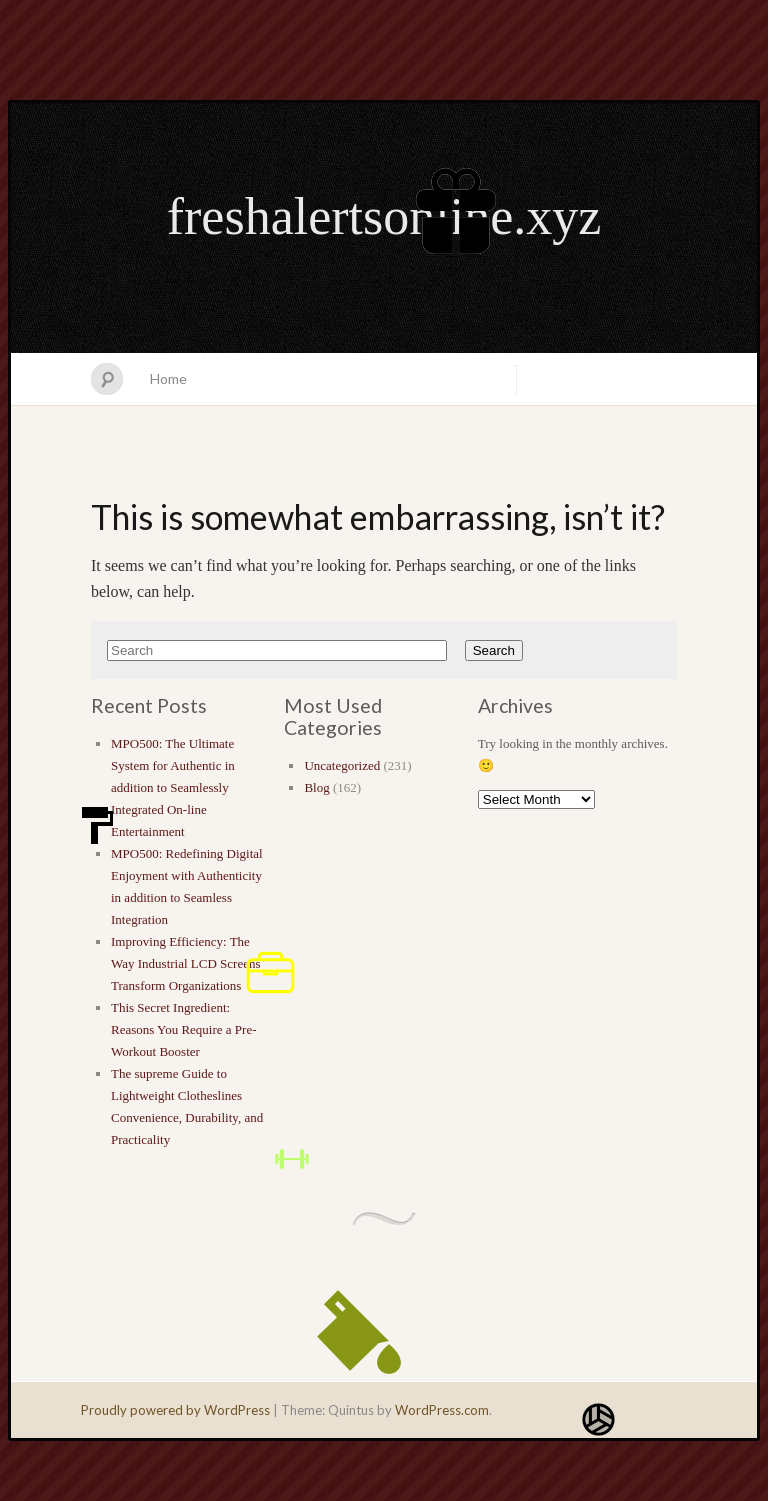  Describe the element at coordinates (270, 972) in the screenshot. I see `access work or business-related content` at that location.